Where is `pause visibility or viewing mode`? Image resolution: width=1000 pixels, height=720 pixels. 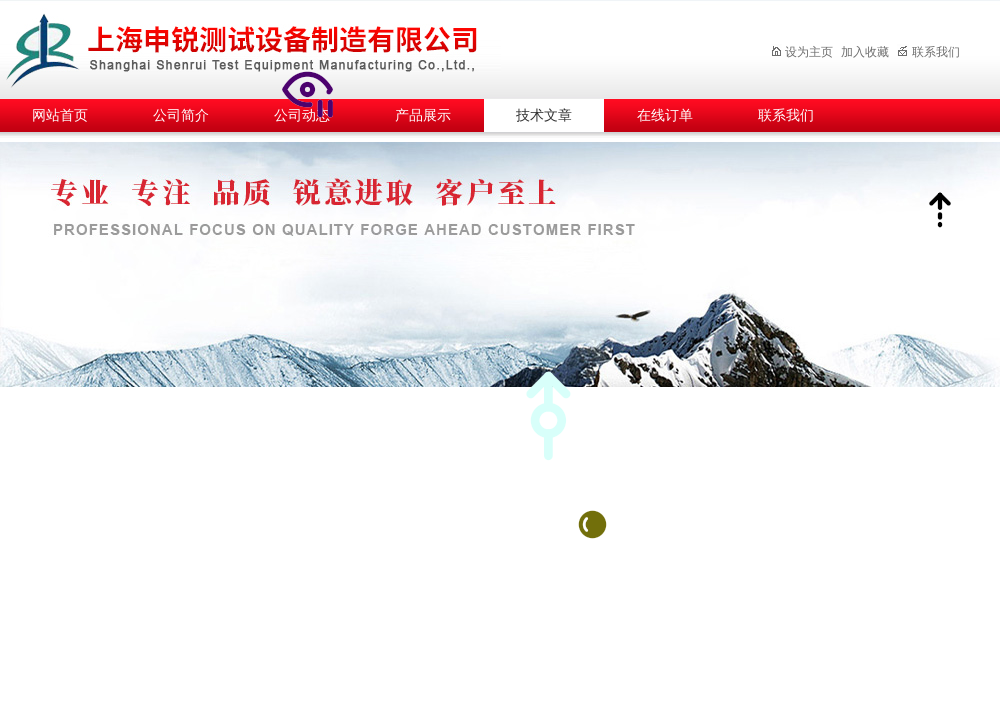 pause visibility or viewing mode is located at coordinates (307, 89).